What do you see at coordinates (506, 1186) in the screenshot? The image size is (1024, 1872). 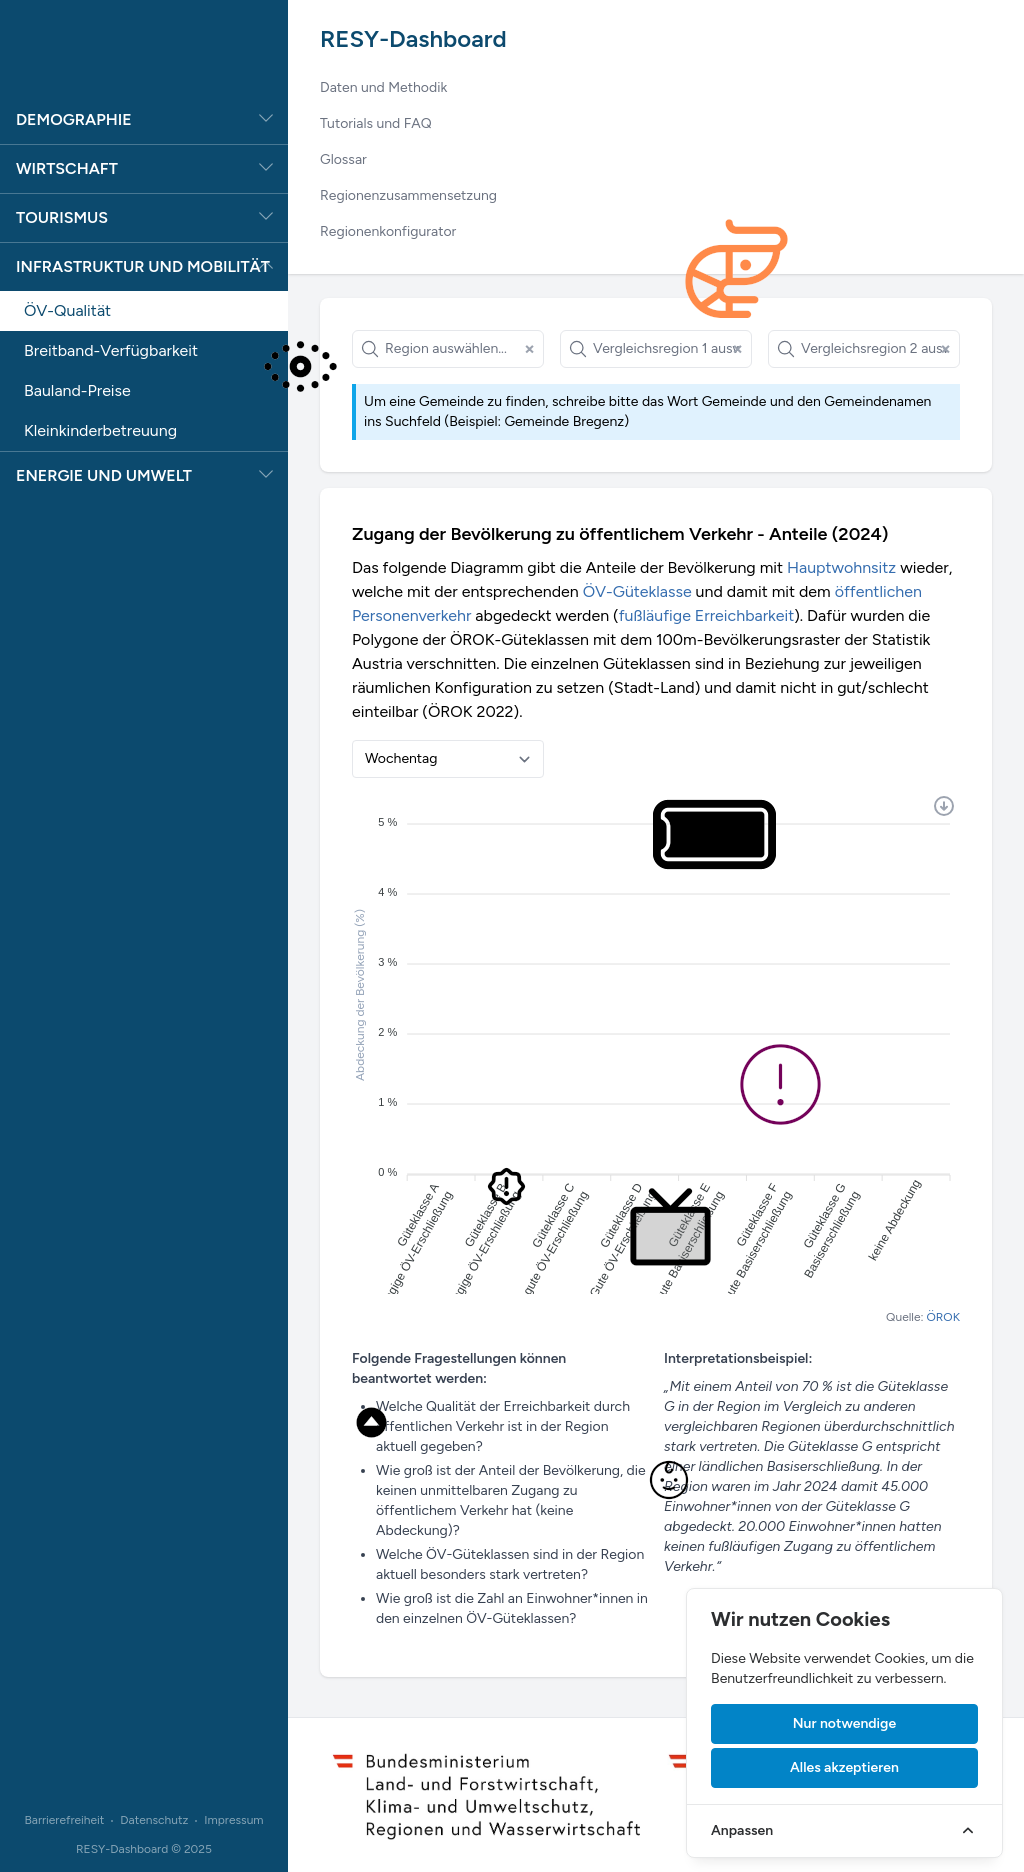 I see `indicates a warning or alert requiring attention` at bounding box center [506, 1186].